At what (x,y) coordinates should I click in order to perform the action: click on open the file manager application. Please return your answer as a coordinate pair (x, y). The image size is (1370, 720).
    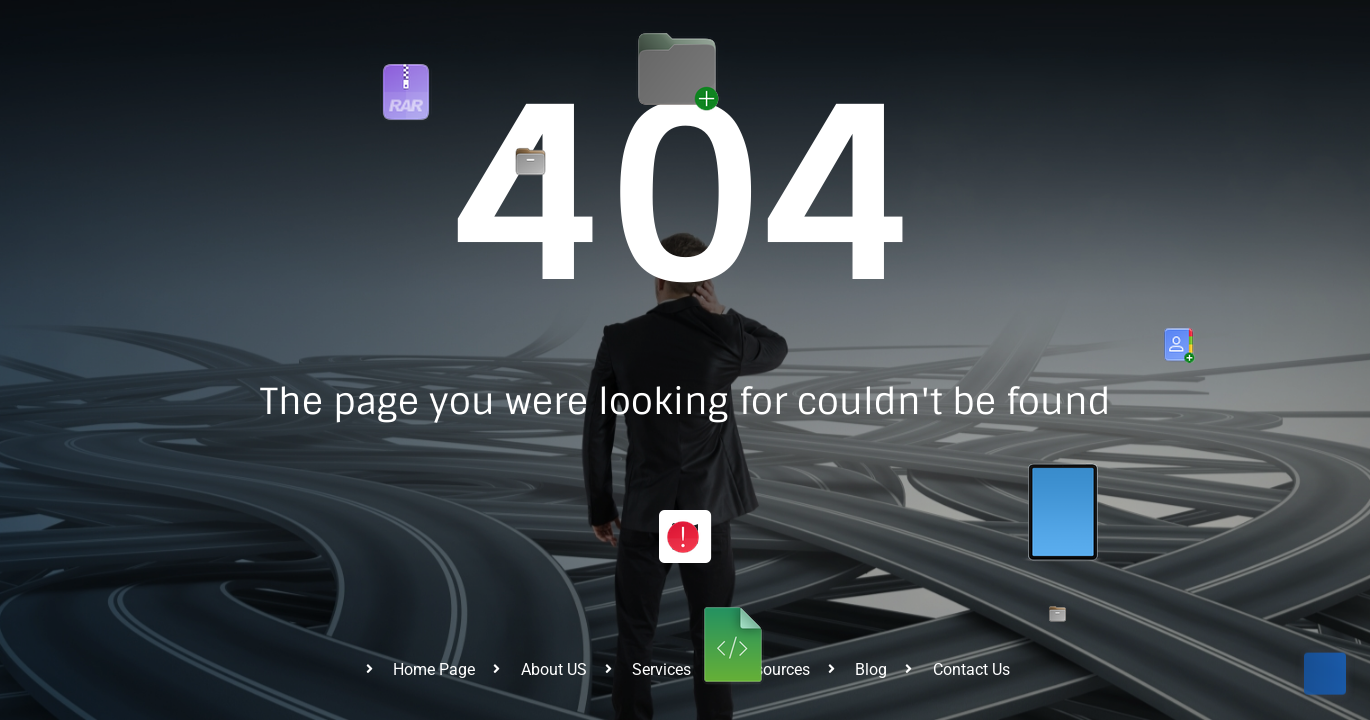
    Looking at the image, I should click on (1057, 613).